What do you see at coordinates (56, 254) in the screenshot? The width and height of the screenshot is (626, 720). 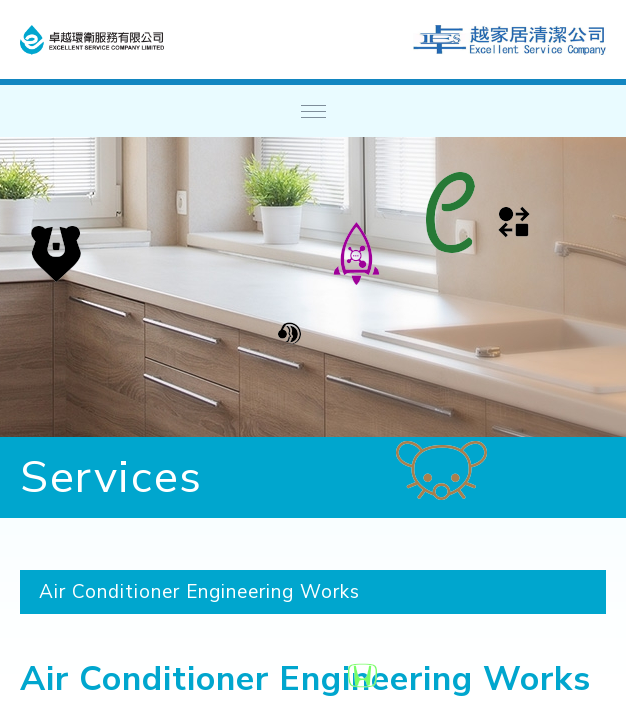 I see `open the Uptime Kuma monitoring dashboard` at bounding box center [56, 254].